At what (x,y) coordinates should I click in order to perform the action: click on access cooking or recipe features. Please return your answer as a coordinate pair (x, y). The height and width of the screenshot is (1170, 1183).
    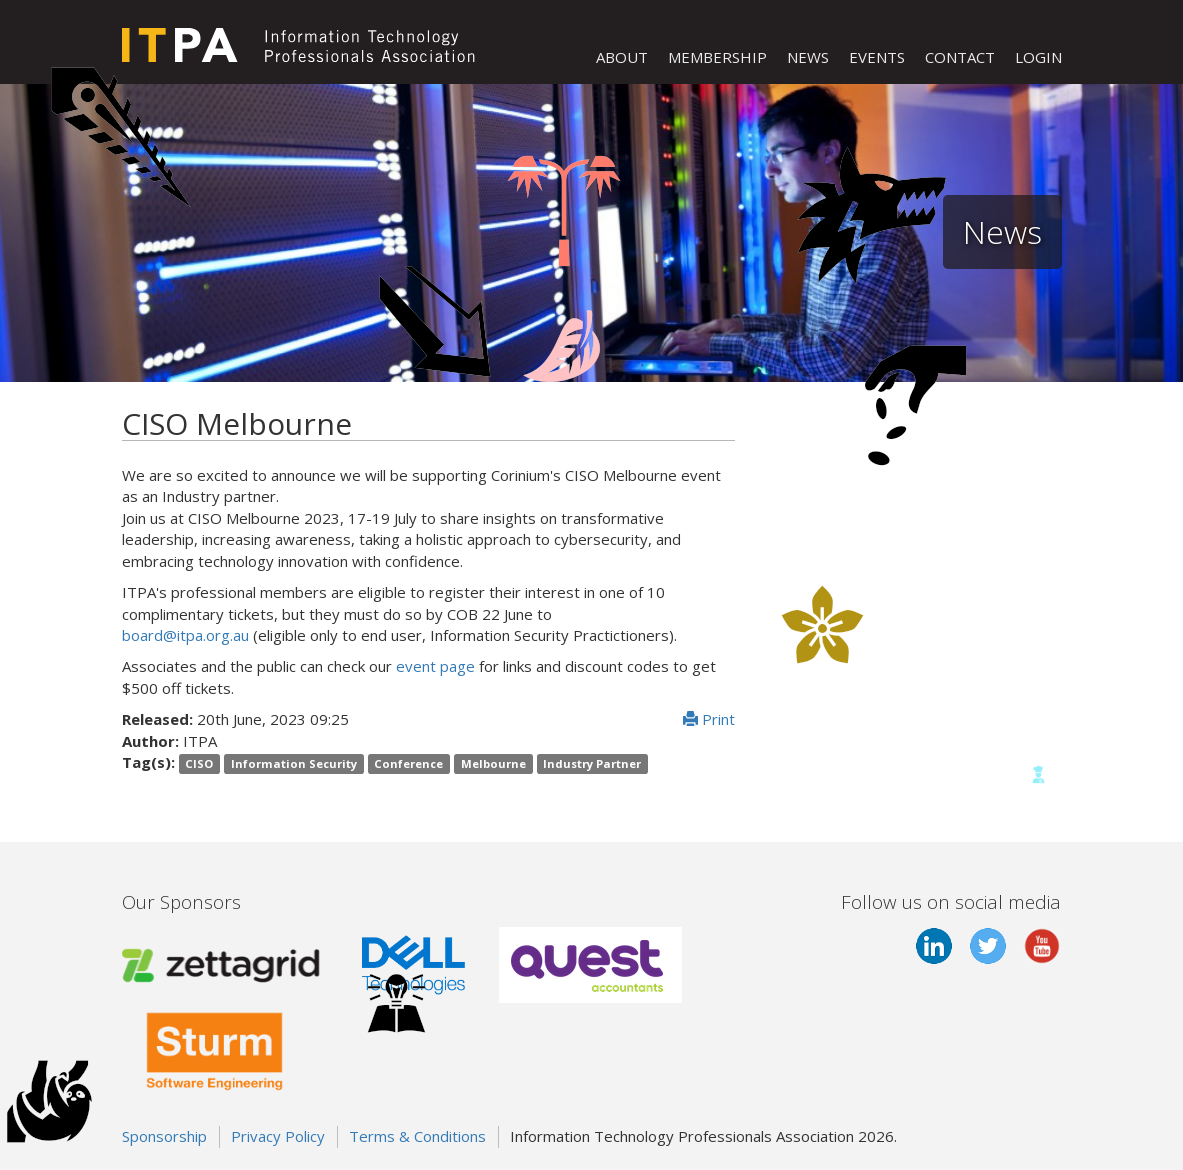
    Looking at the image, I should click on (1038, 774).